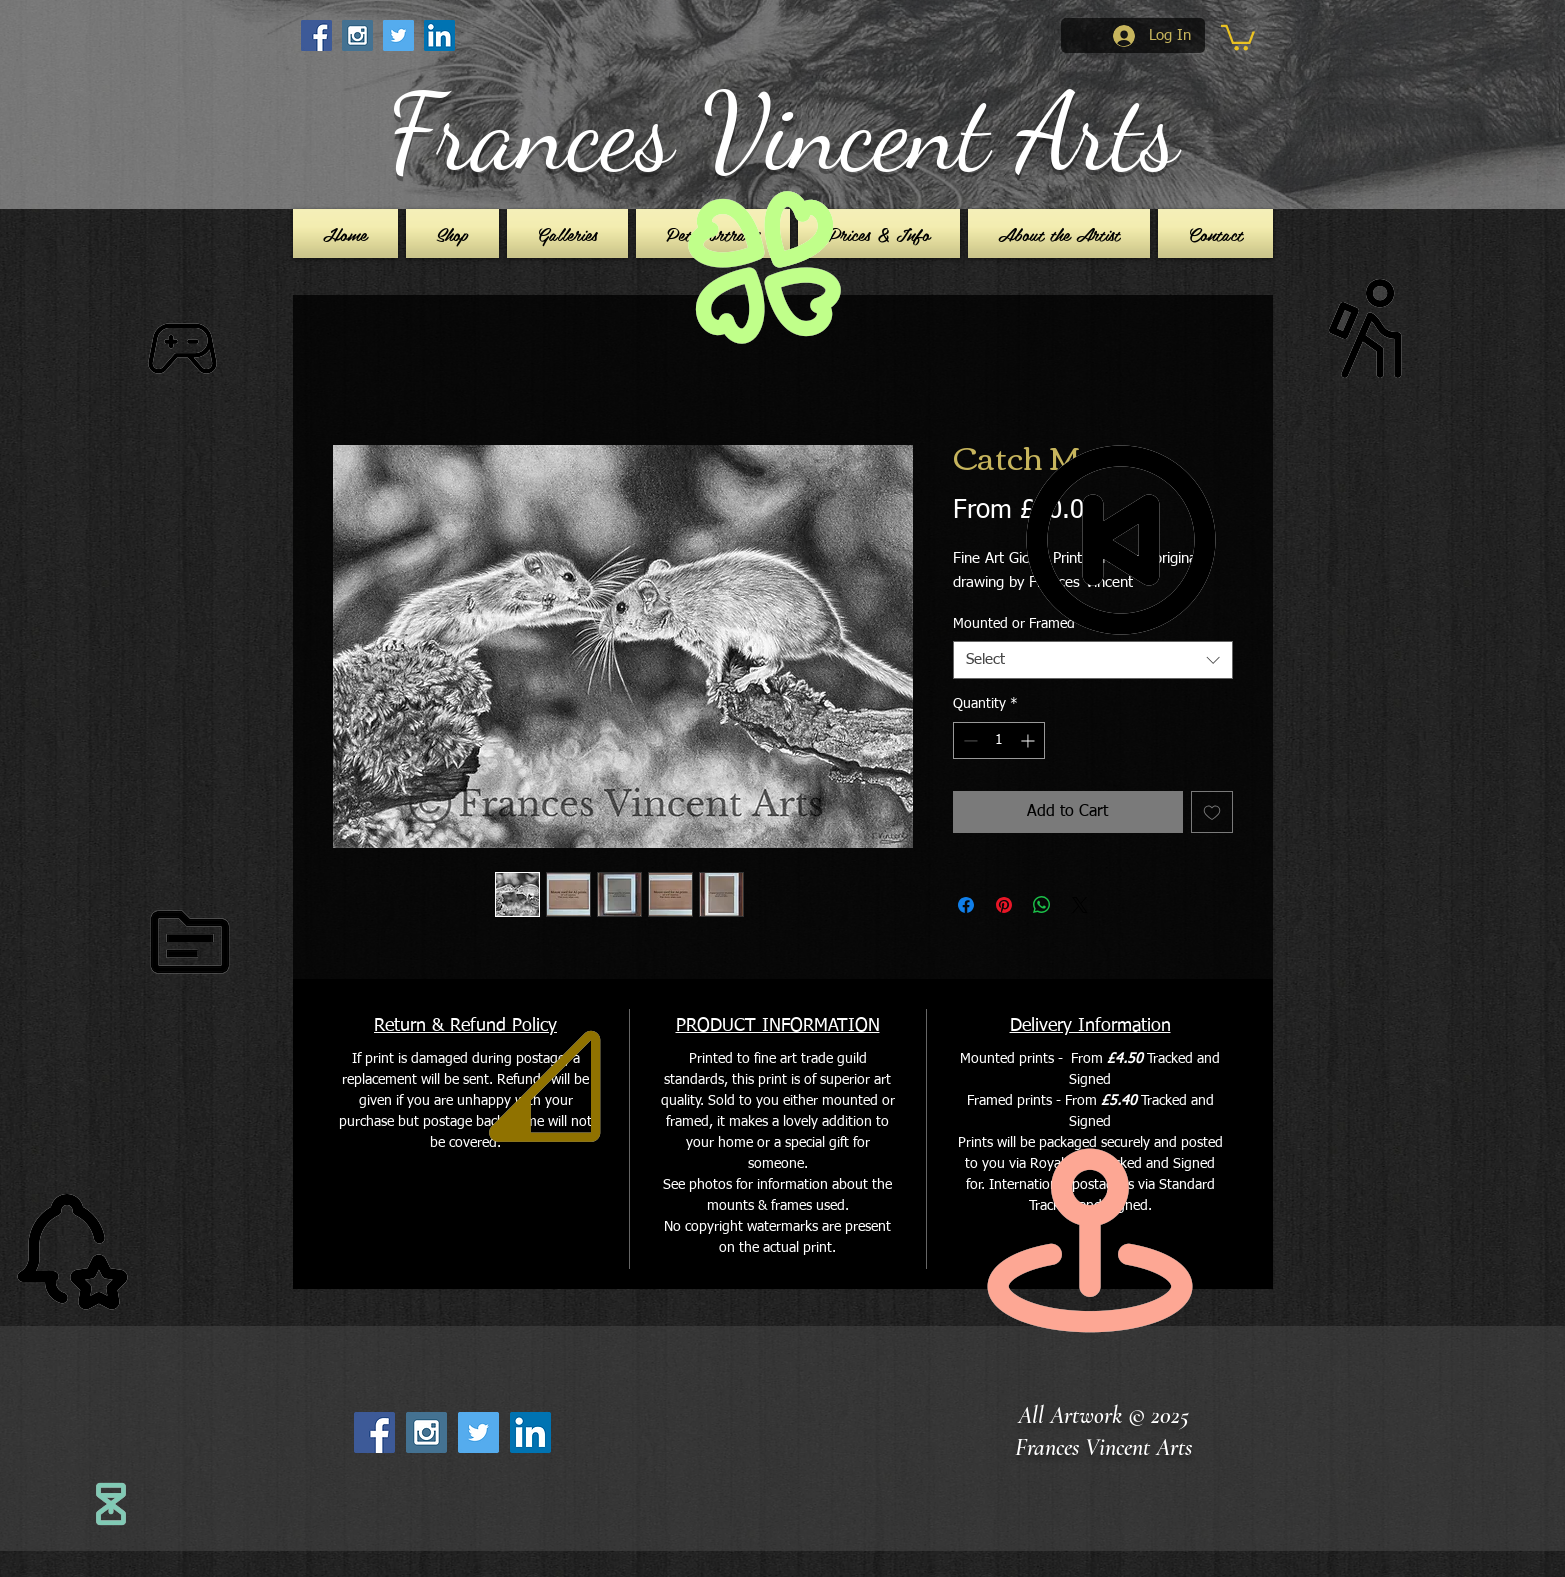 The image size is (1565, 1577). Describe the element at coordinates (182, 348) in the screenshot. I see `access games or gaming features` at that location.